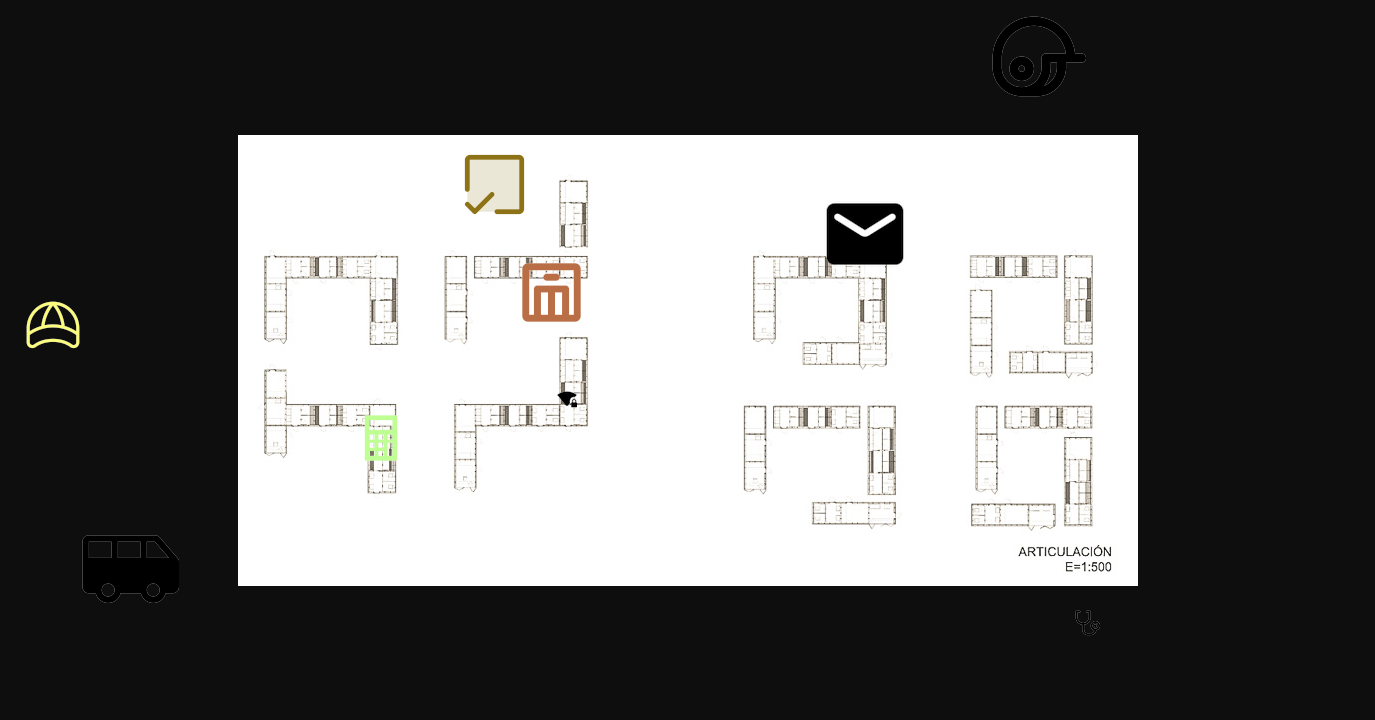  What do you see at coordinates (1037, 58) in the screenshot?
I see `access baseball or sports-related content` at bounding box center [1037, 58].